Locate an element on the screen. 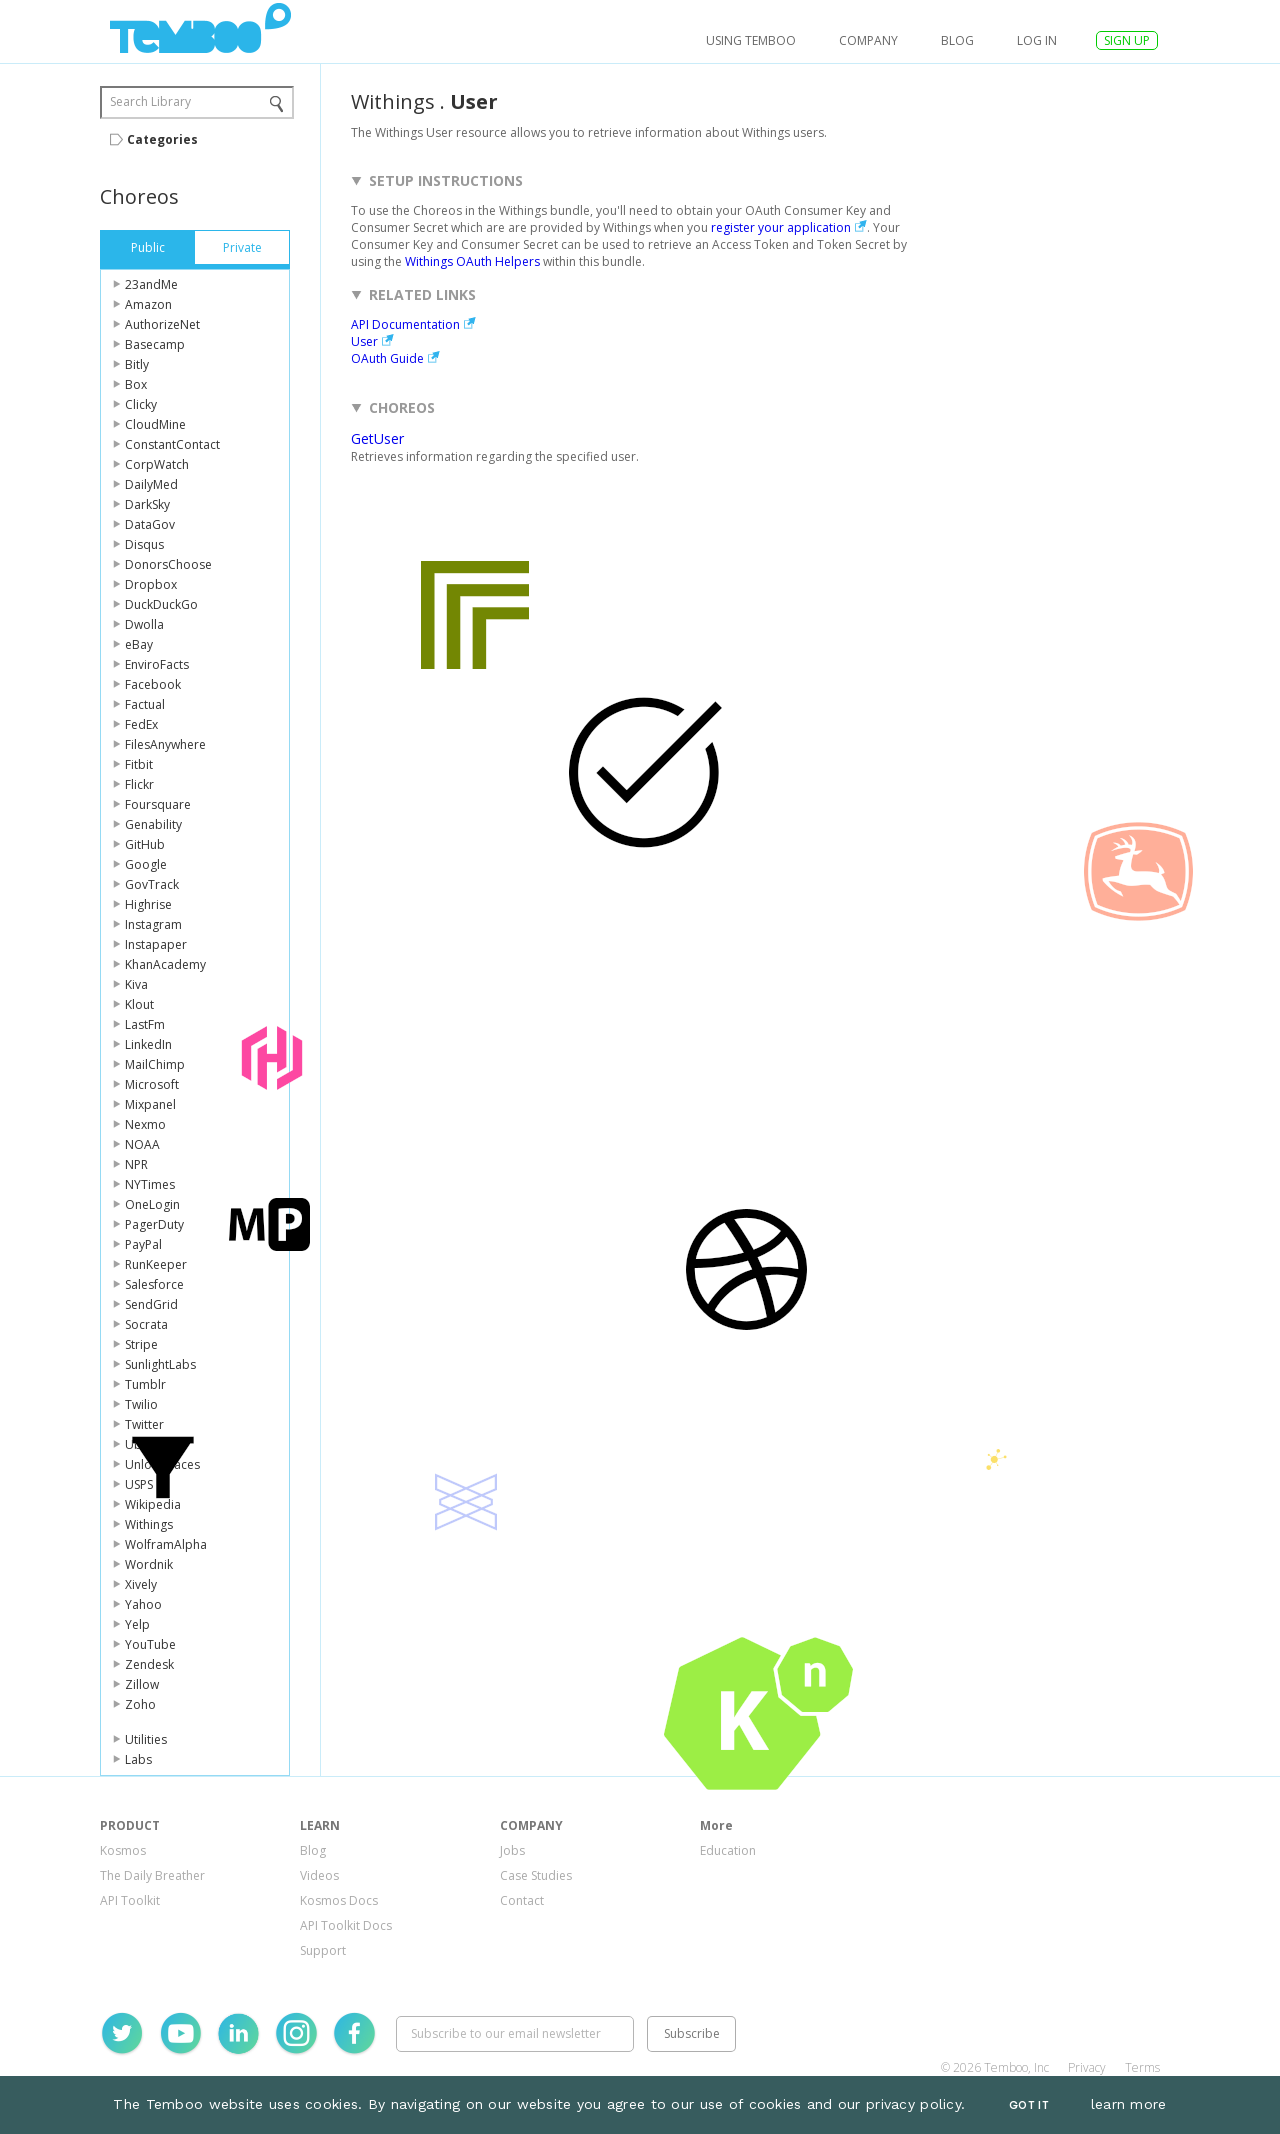 This screenshot has width=1280, height=2134. cachet status page logo is located at coordinates (645, 772).